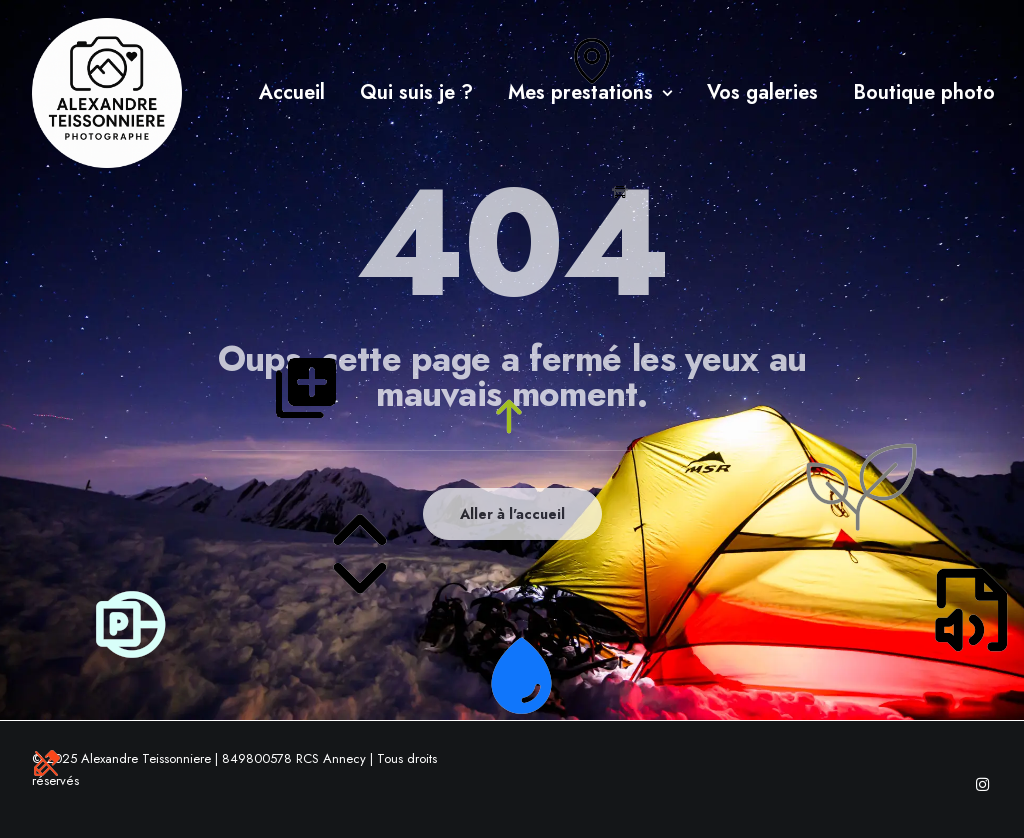  I want to click on view public transit options, so click(620, 192).